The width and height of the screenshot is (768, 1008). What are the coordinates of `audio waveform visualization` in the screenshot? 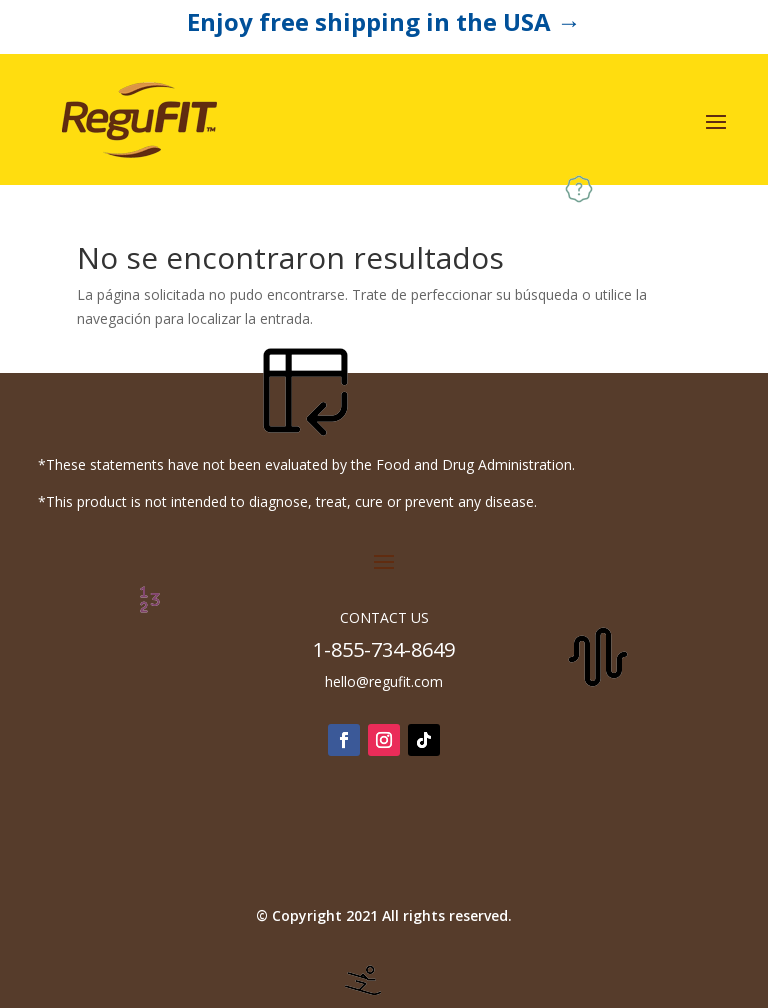 It's located at (598, 657).